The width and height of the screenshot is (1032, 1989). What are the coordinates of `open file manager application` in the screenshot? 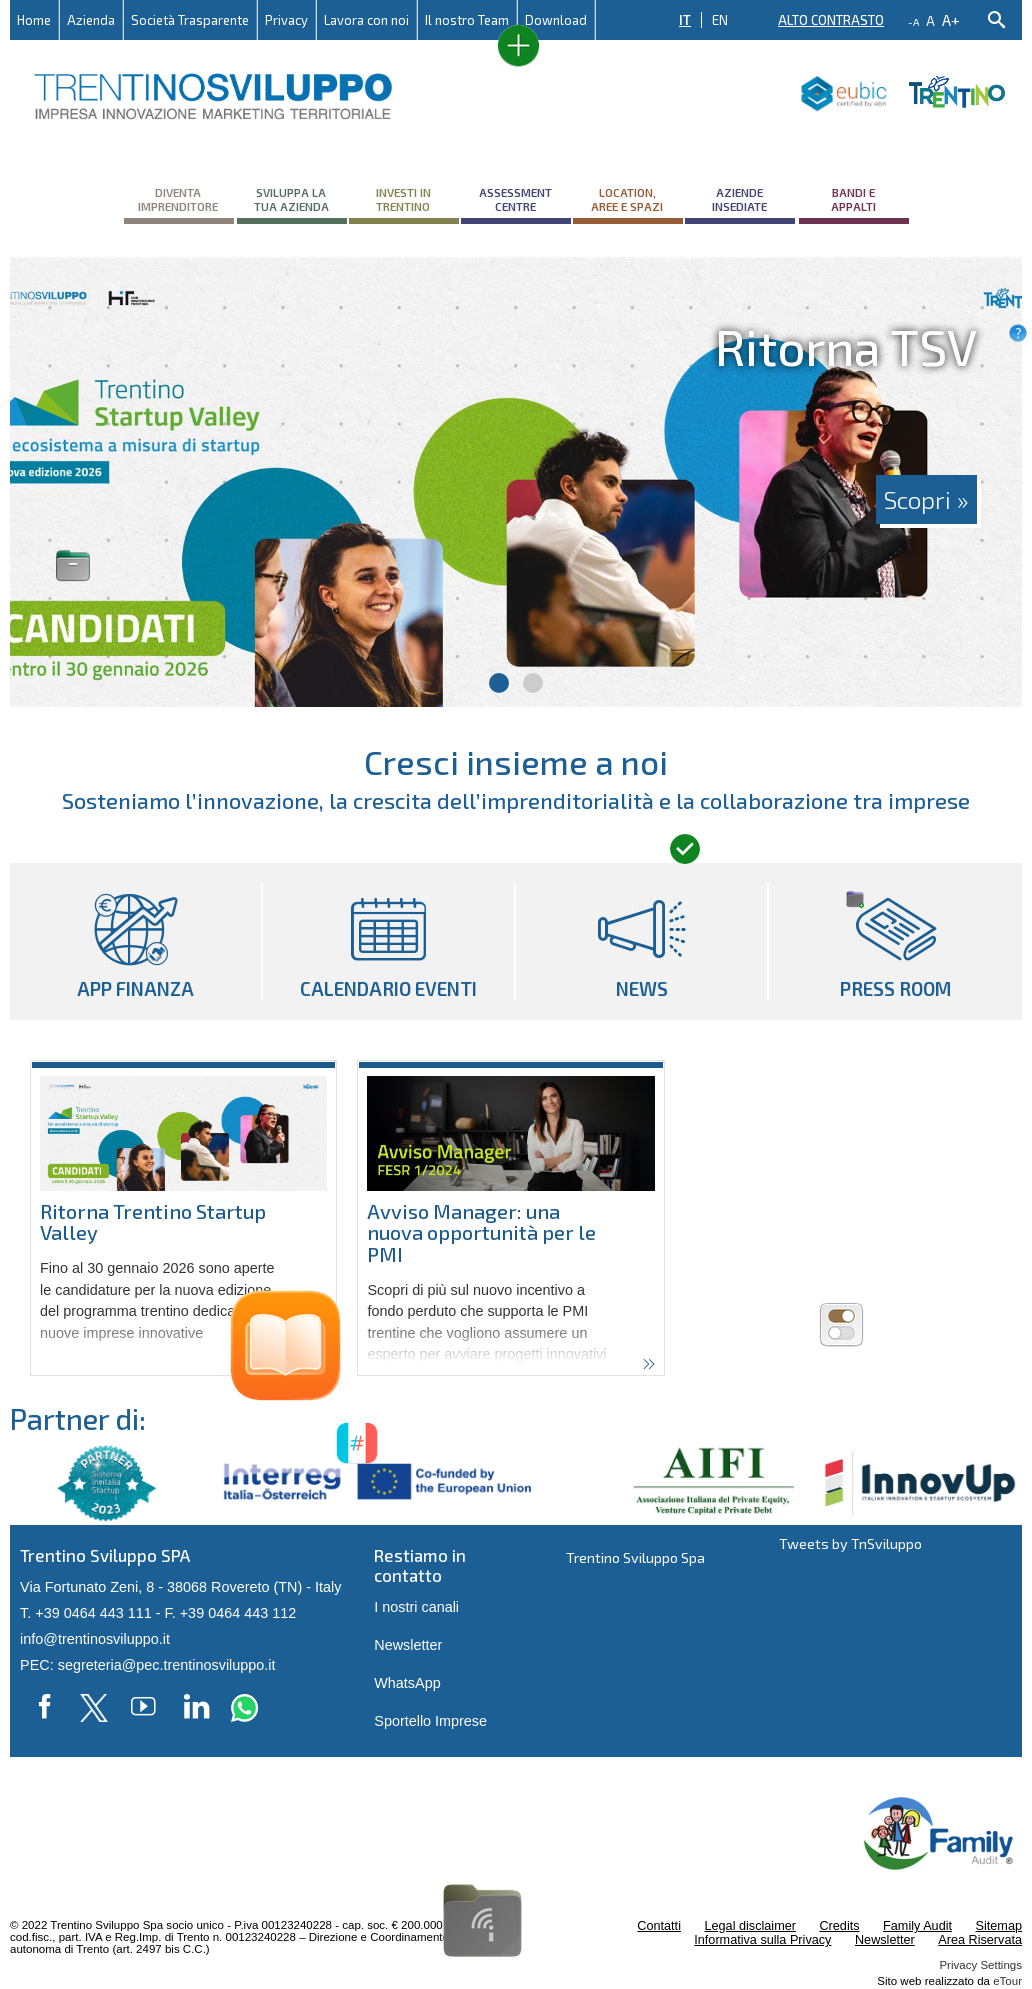 It's located at (73, 565).